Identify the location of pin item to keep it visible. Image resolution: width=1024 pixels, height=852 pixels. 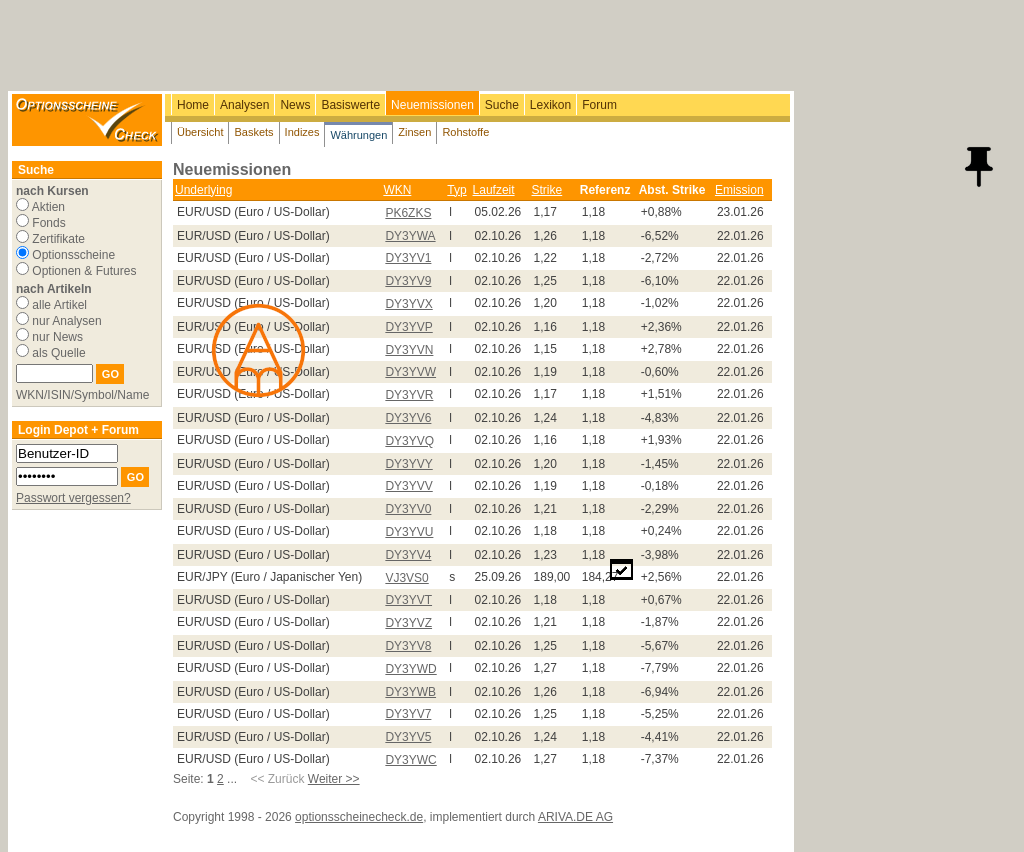
(979, 167).